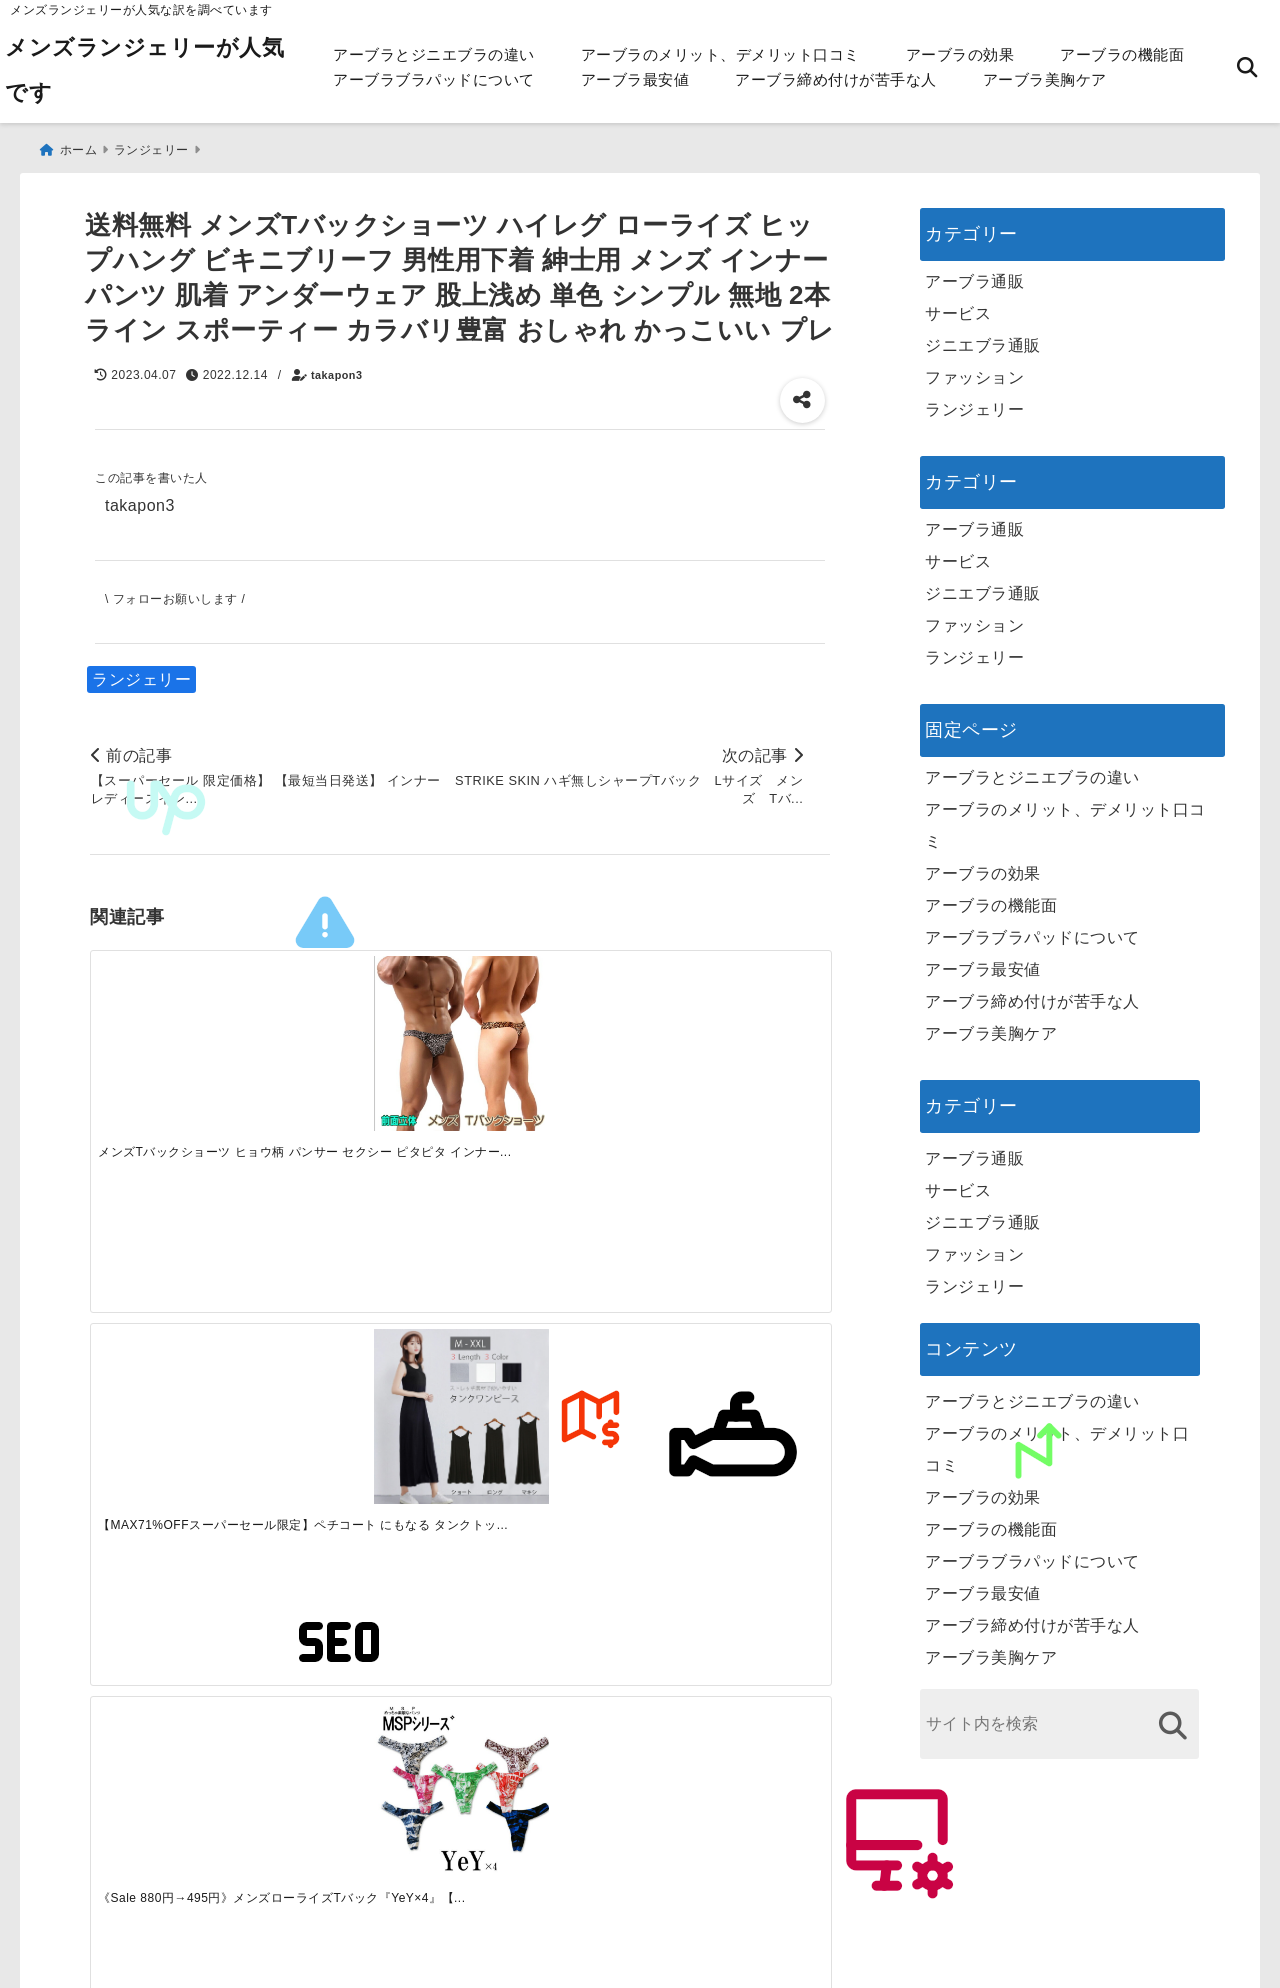 The width and height of the screenshot is (1280, 1988). Describe the element at coordinates (897, 1840) in the screenshot. I see `access desktop display settings` at that location.